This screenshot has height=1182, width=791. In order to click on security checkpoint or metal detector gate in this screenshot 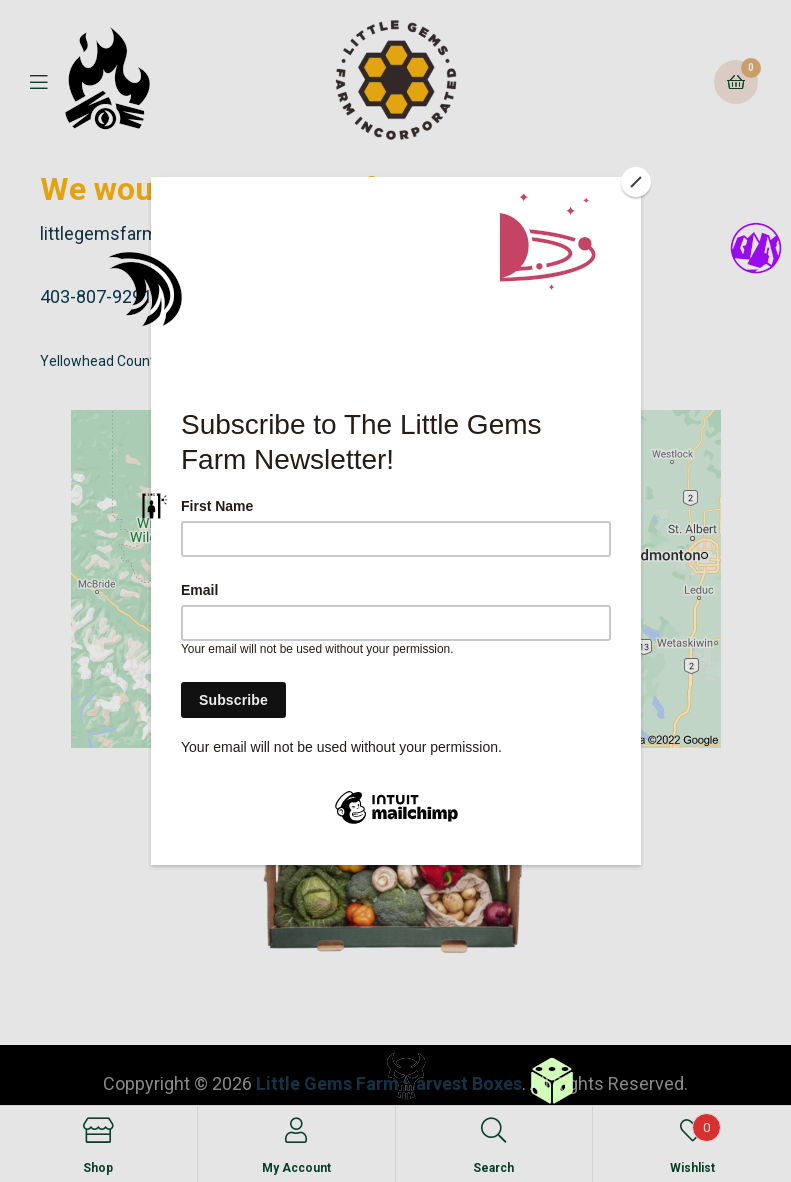, I will do `click(154, 506)`.